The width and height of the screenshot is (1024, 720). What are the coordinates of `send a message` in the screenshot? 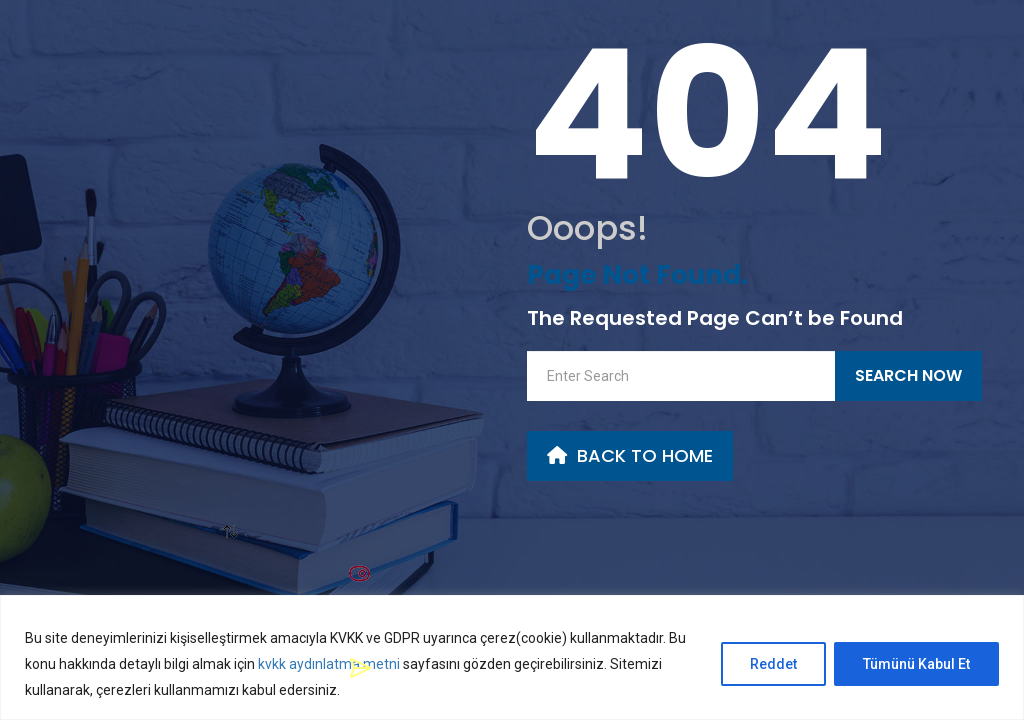 It's located at (360, 668).